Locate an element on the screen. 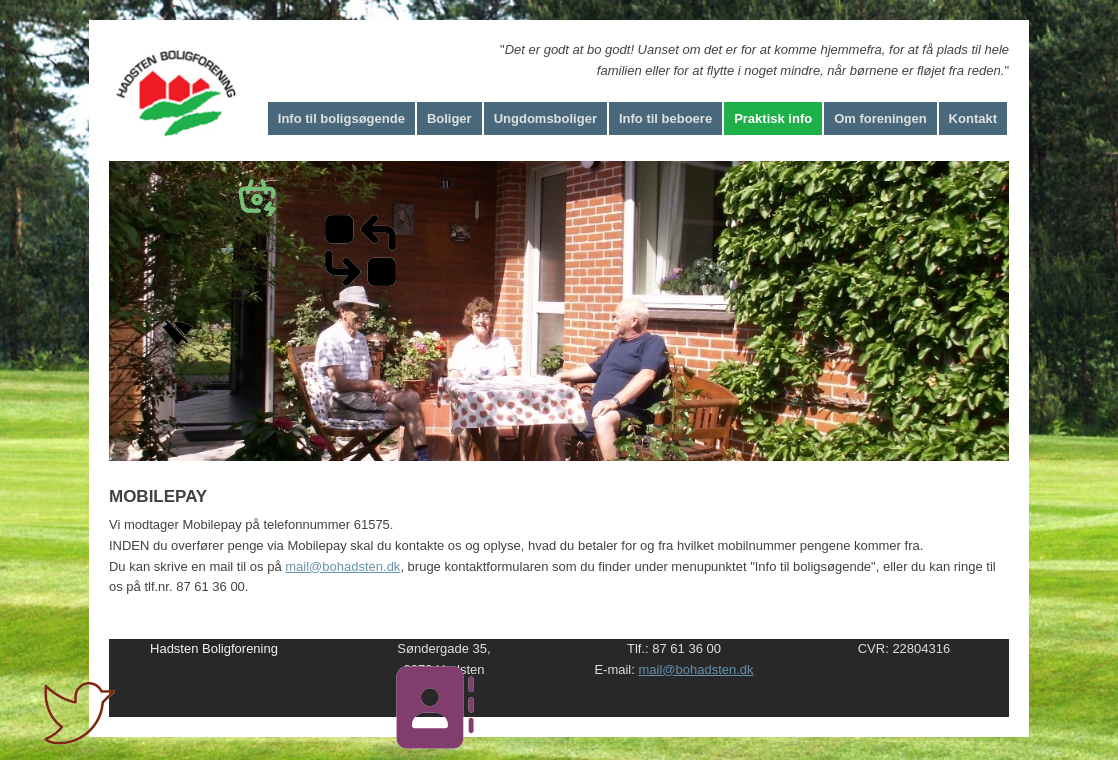 The height and width of the screenshot is (760, 1118). indicates wifi is disabled or unavailable is located at coordinates (177, 333).